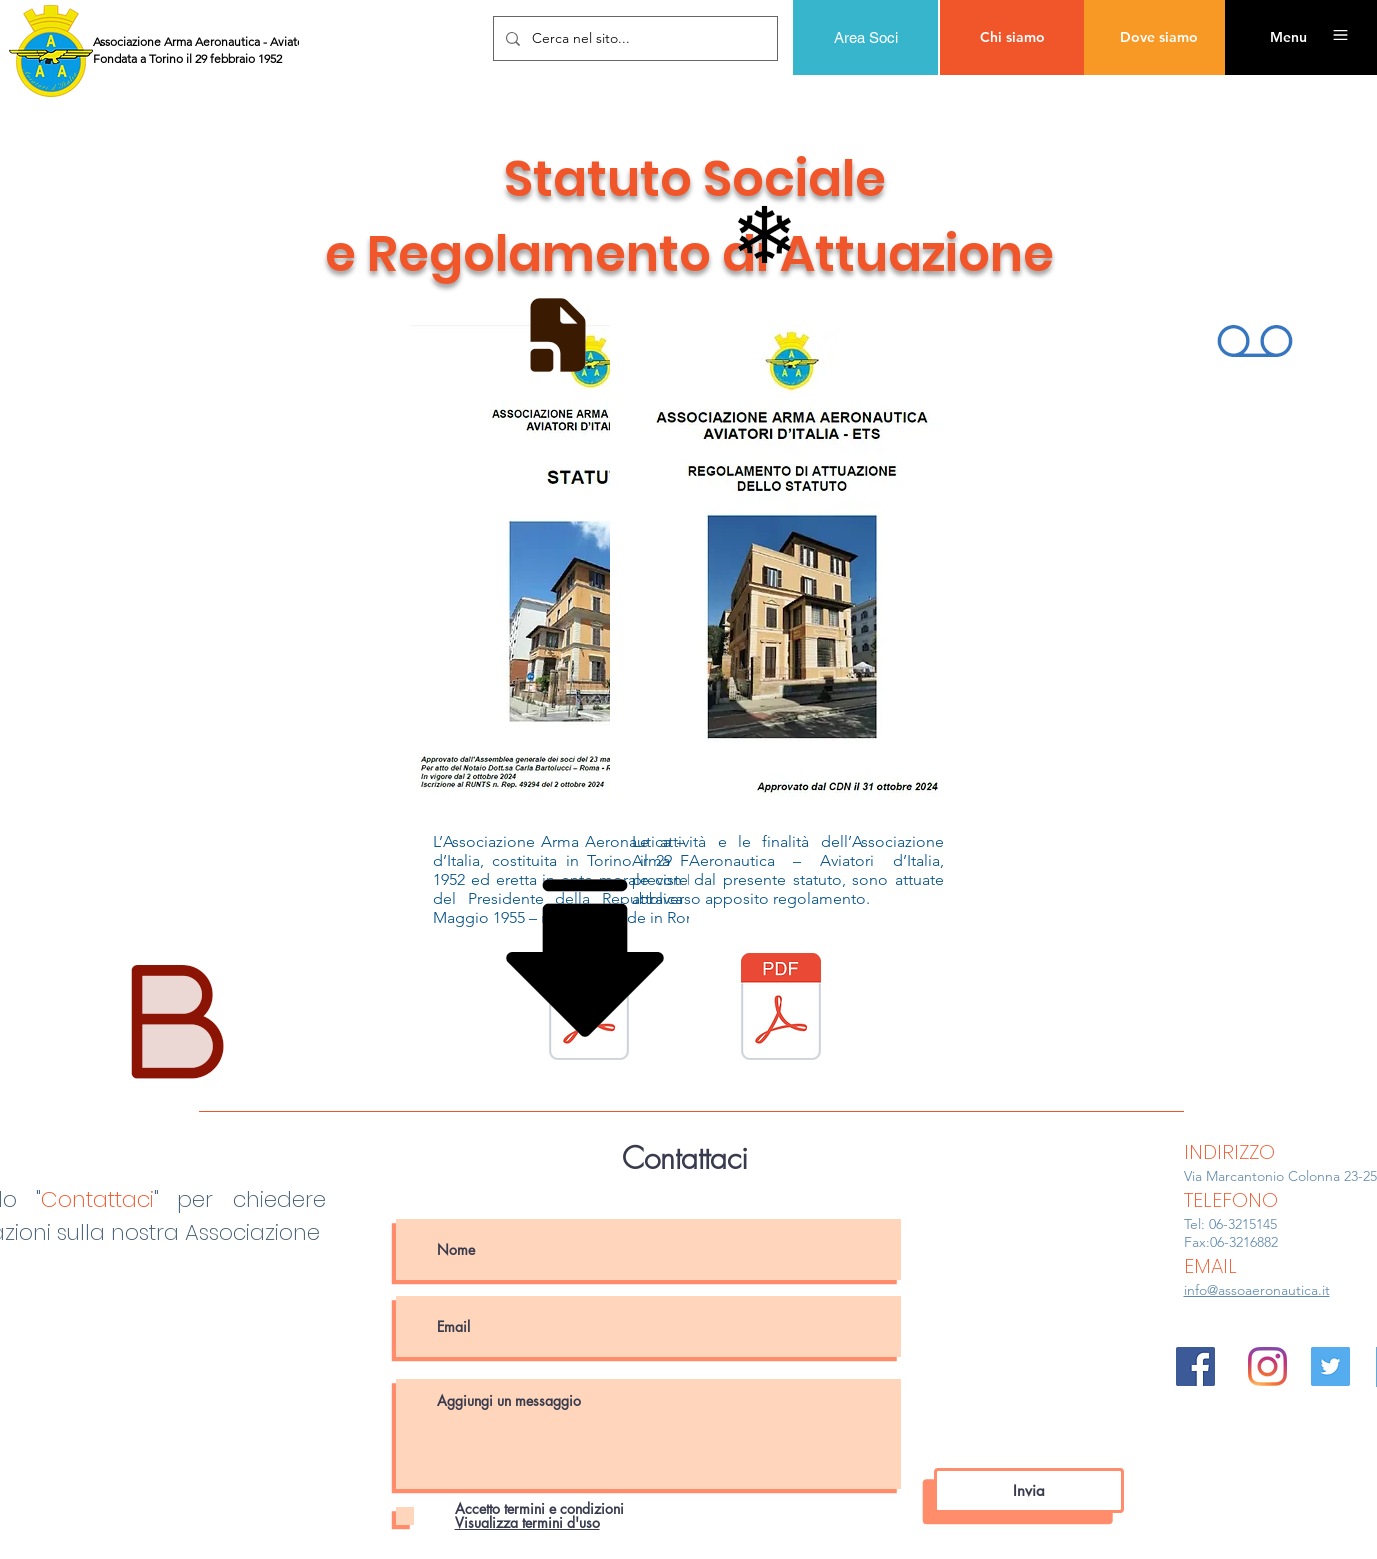 The width and height of the screenshot is (1377, 1559). What do you see at coordinates (1255, 341) in the screenshot?
I see `access your voicemail messages` at bounding box center [1255, 341].